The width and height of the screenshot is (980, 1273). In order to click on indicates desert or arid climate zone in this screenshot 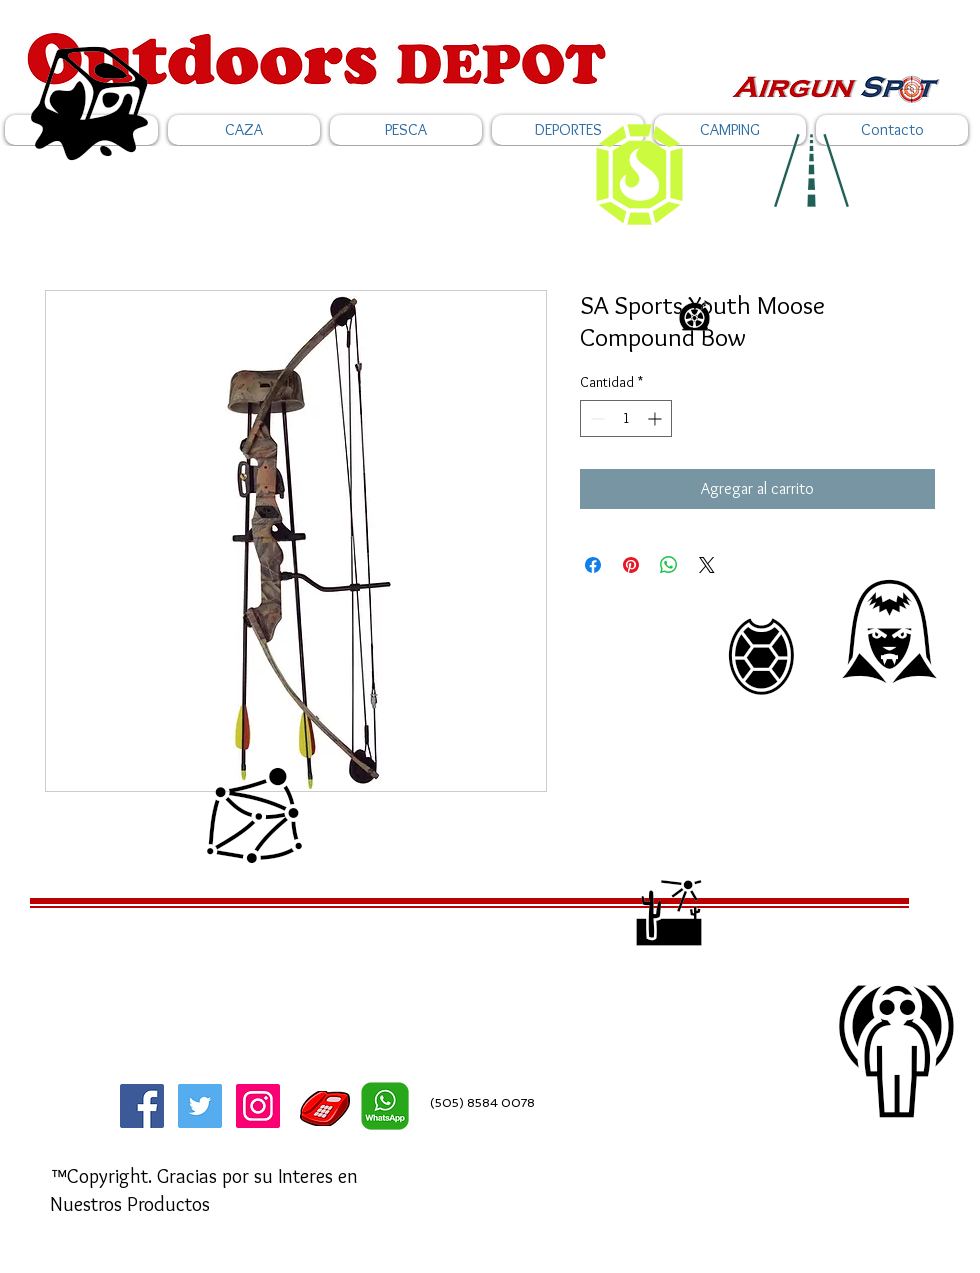, I will do `click(669, 913)`.